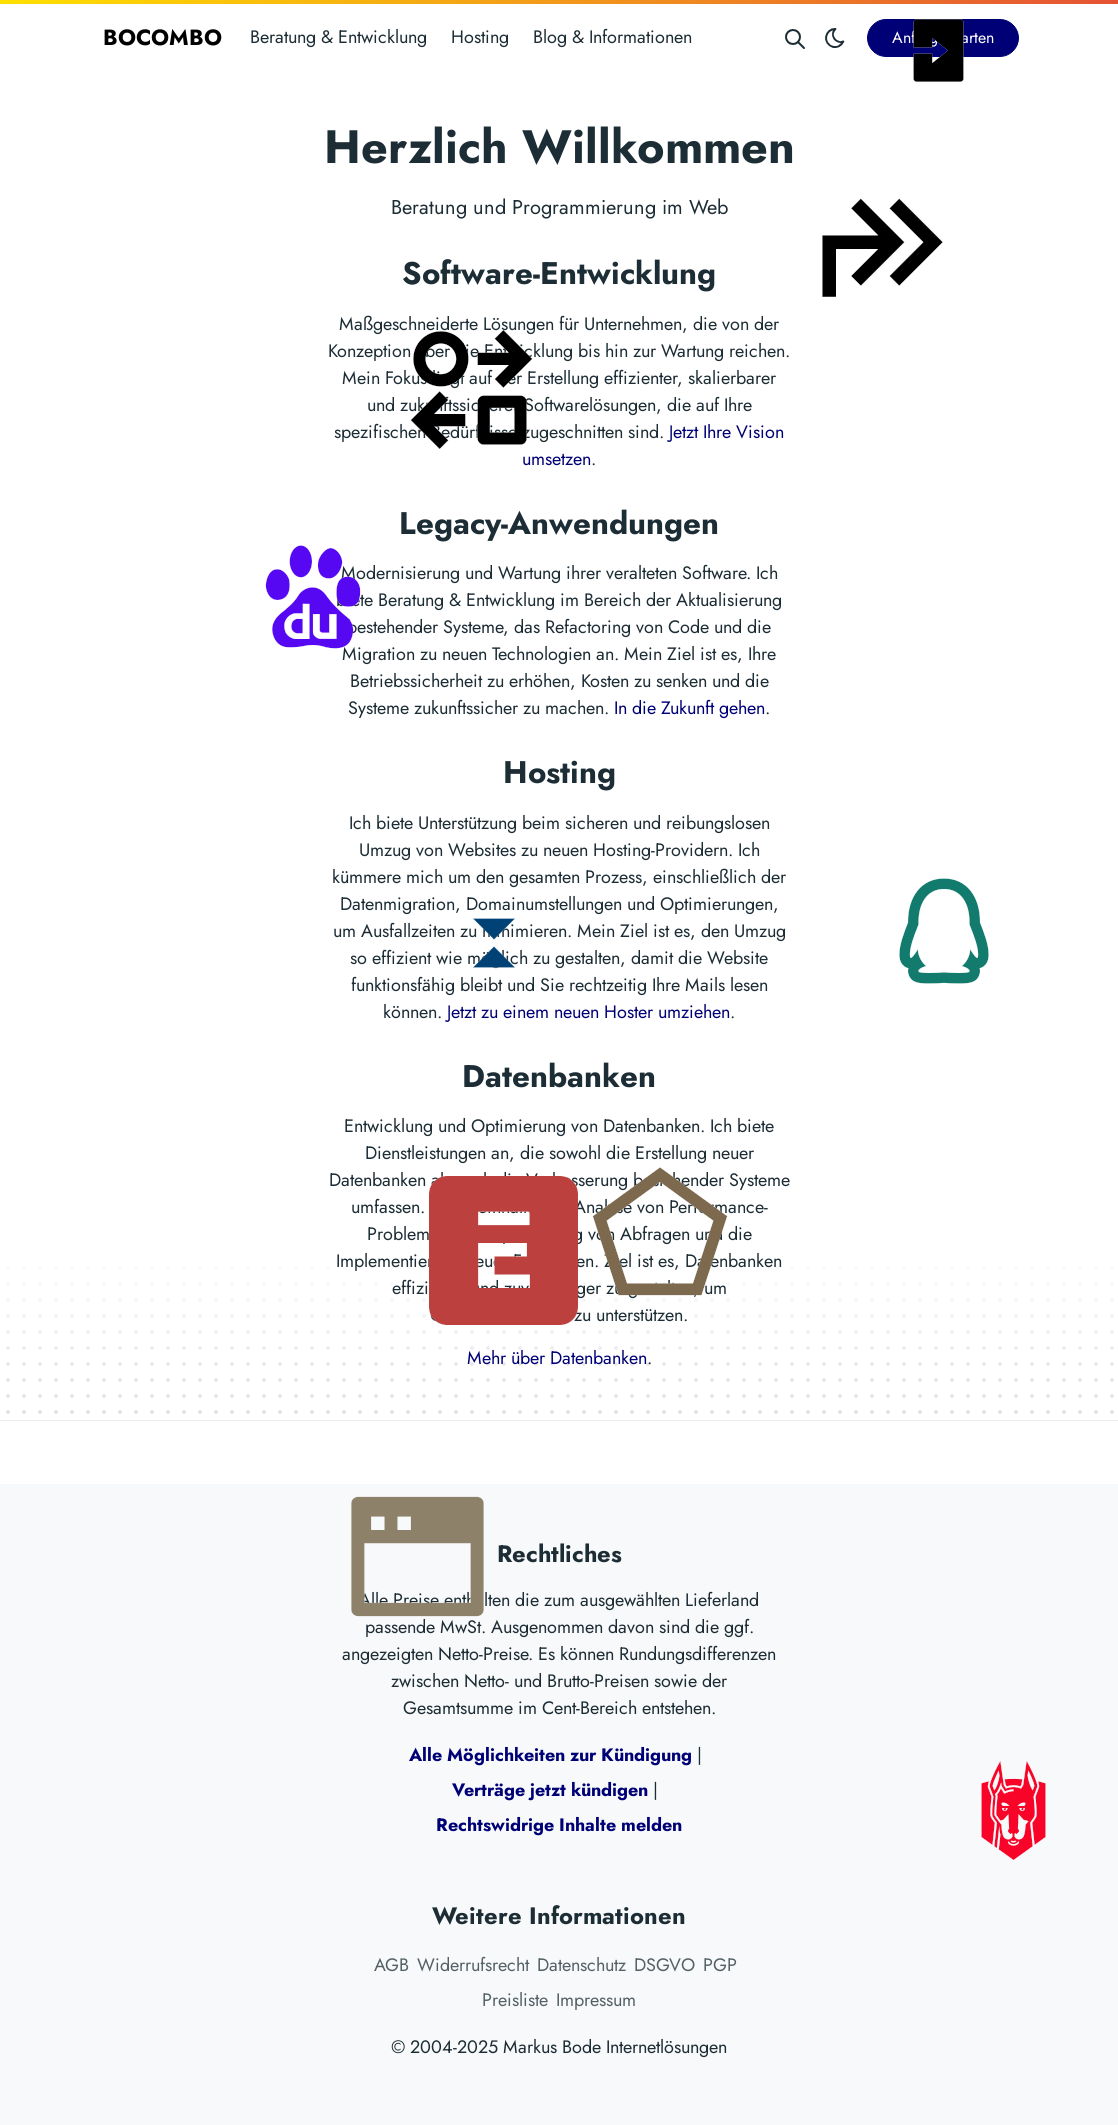 This screenshot has height=2125, width=1118. Describe the element at coordinates (660, 1238) in the screenshot. I see `select pentagon shape tool` at that location.